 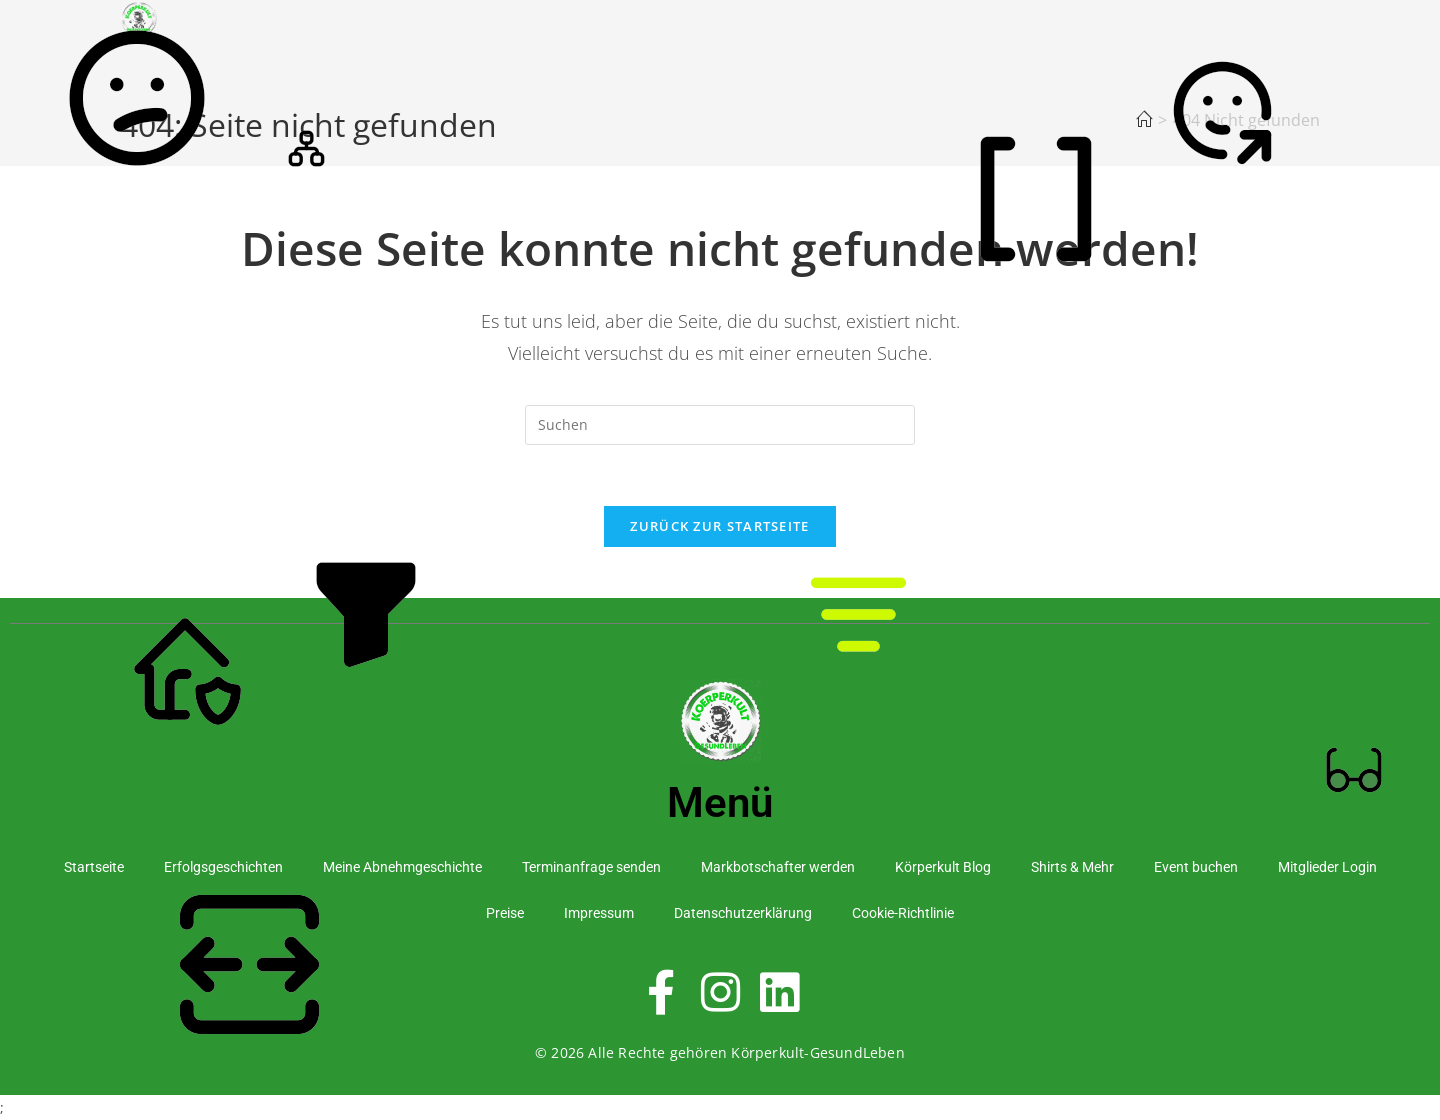 What do you see at coordinates (1036, 199) in the screenshot?
I see `insert code or text brackets` at bounding box center [1036, 199].